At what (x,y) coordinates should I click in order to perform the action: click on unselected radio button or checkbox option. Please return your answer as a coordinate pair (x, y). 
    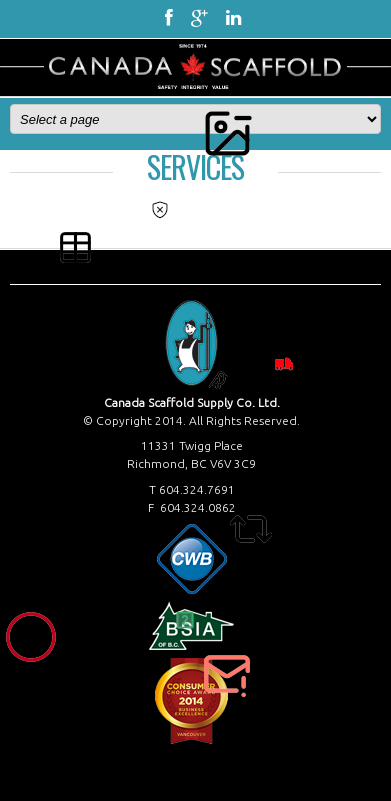
    Looking at the image, I should click on (31, 637).